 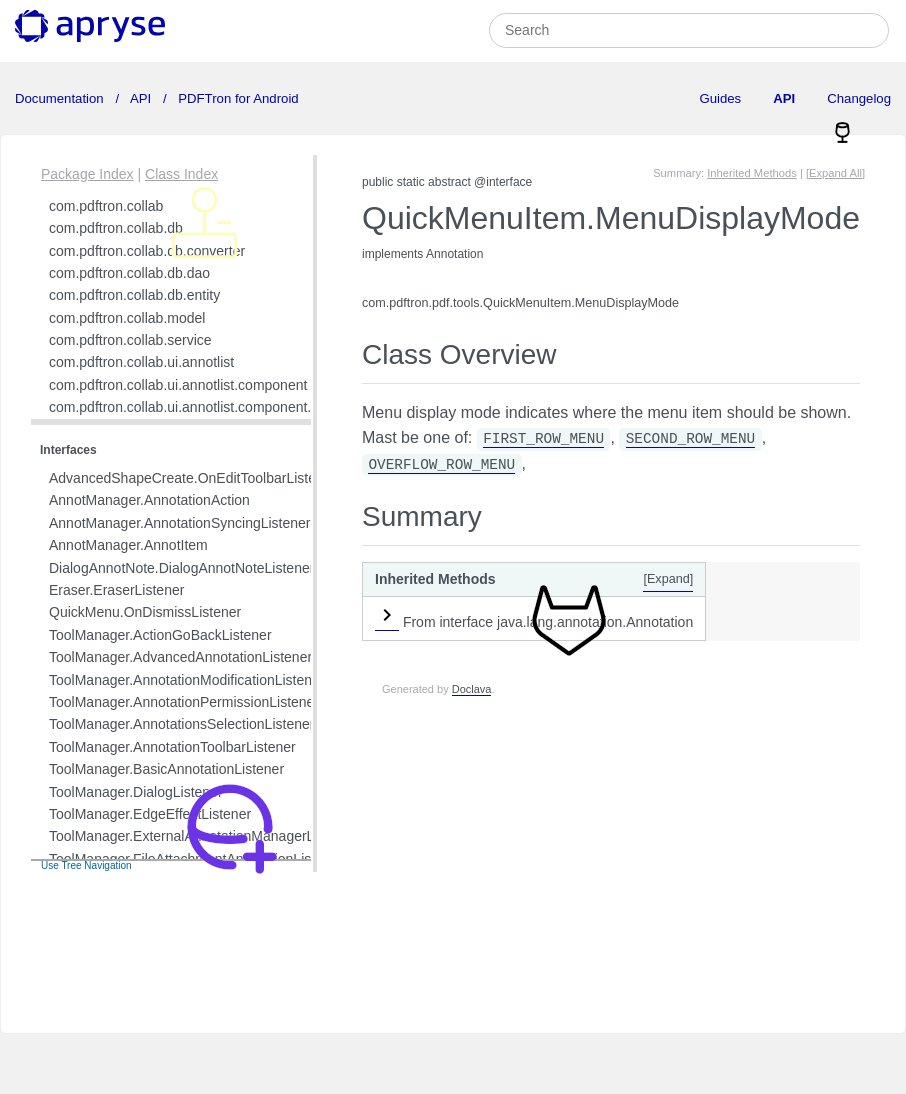 What do you see at coordinates (204, 225) in the screenshot?
I see `access game controls or gaming features` at bounding box center [204, 225].